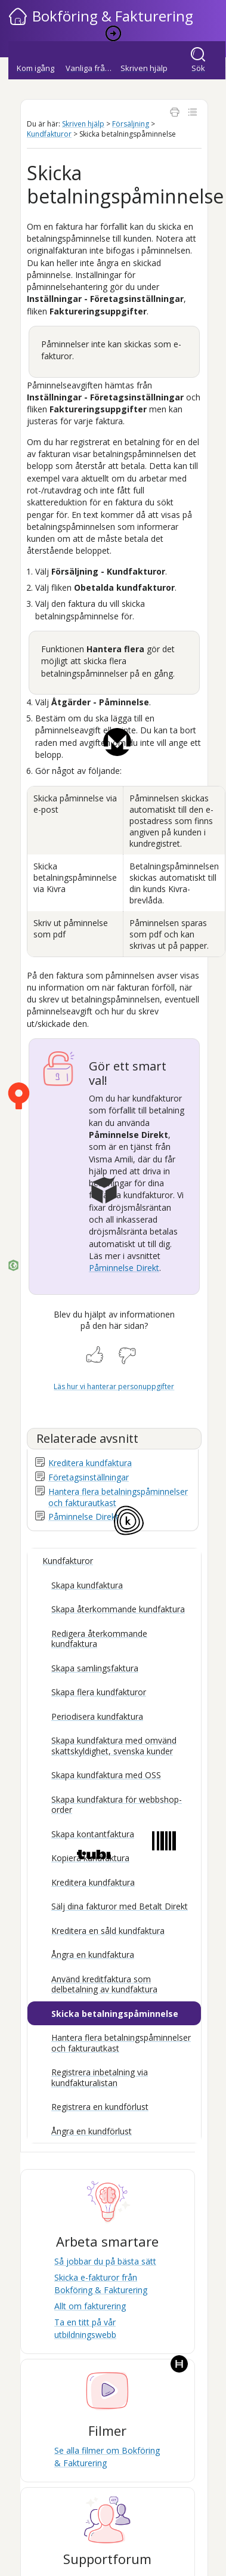  I want to click on proceed to the next step, so click(113, 33).